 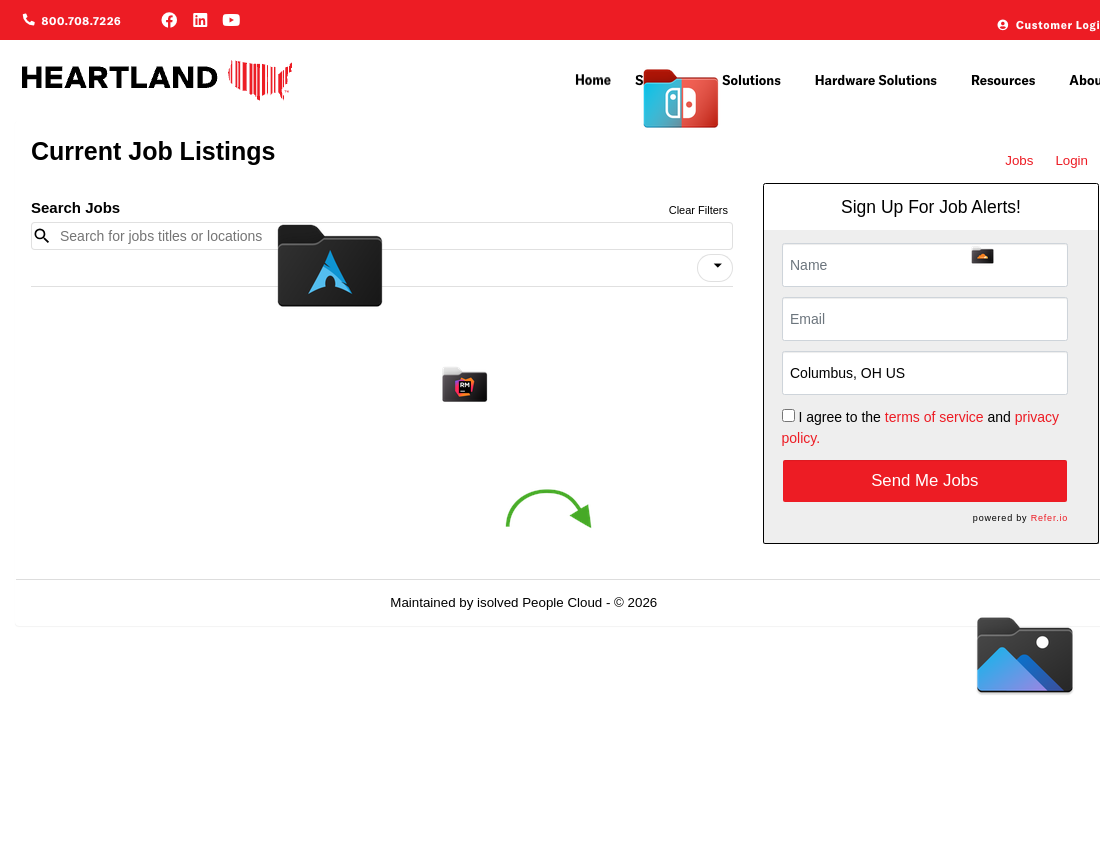 What do you see at coordinates (680, 100) in the screenshot?
I see `folder containing nintendo switch games or related files` at bounding box center [680, 100].